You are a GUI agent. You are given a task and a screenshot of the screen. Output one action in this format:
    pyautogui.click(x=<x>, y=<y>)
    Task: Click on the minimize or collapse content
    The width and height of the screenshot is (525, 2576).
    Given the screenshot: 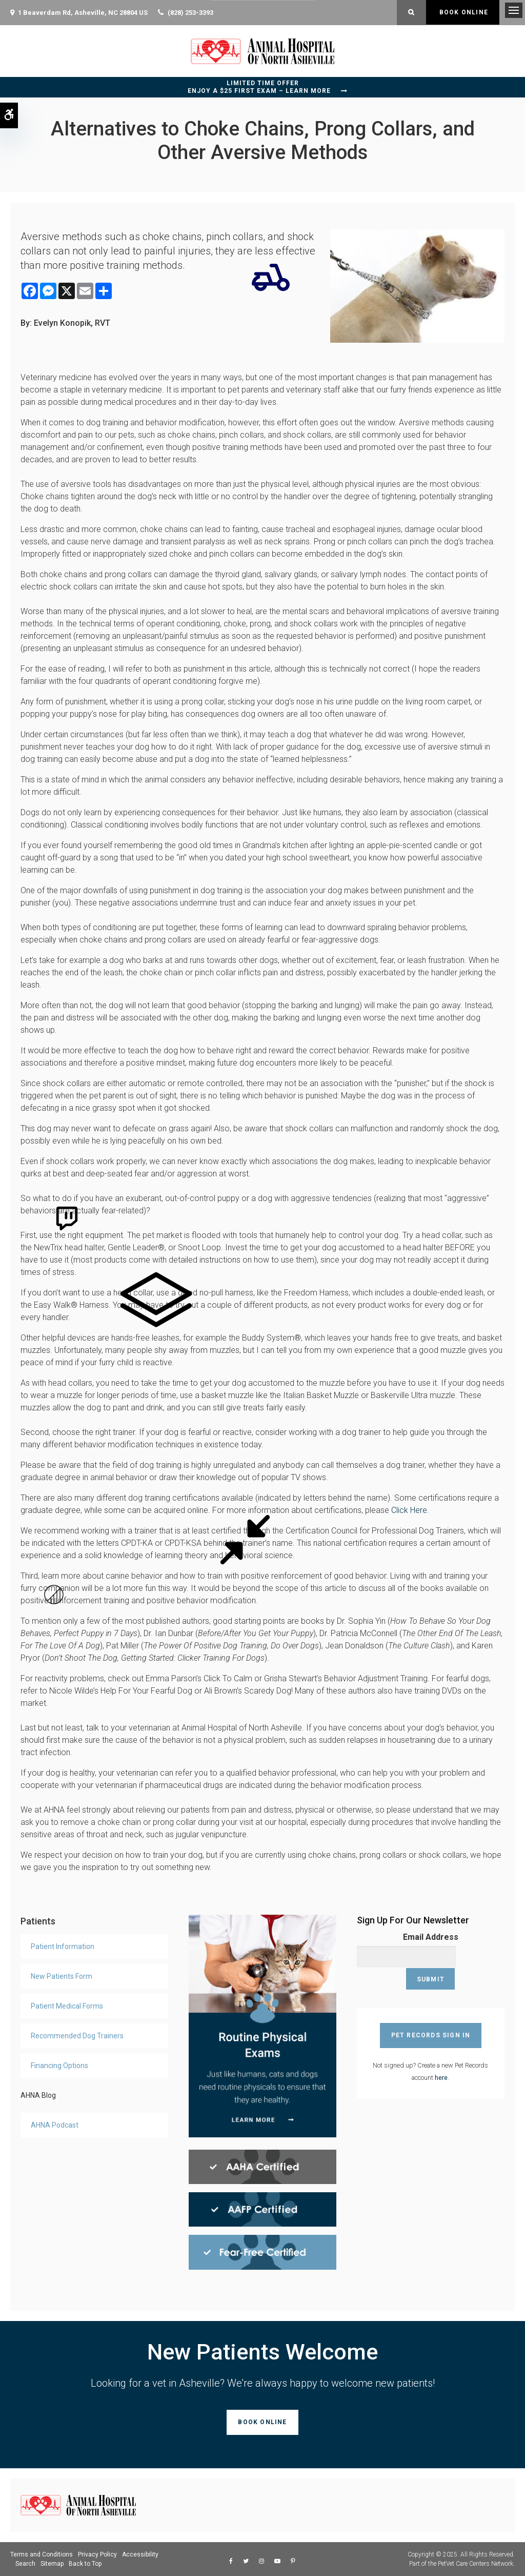 What is the action you would take?
    pyautogui.click(x=245, y=1540)
    